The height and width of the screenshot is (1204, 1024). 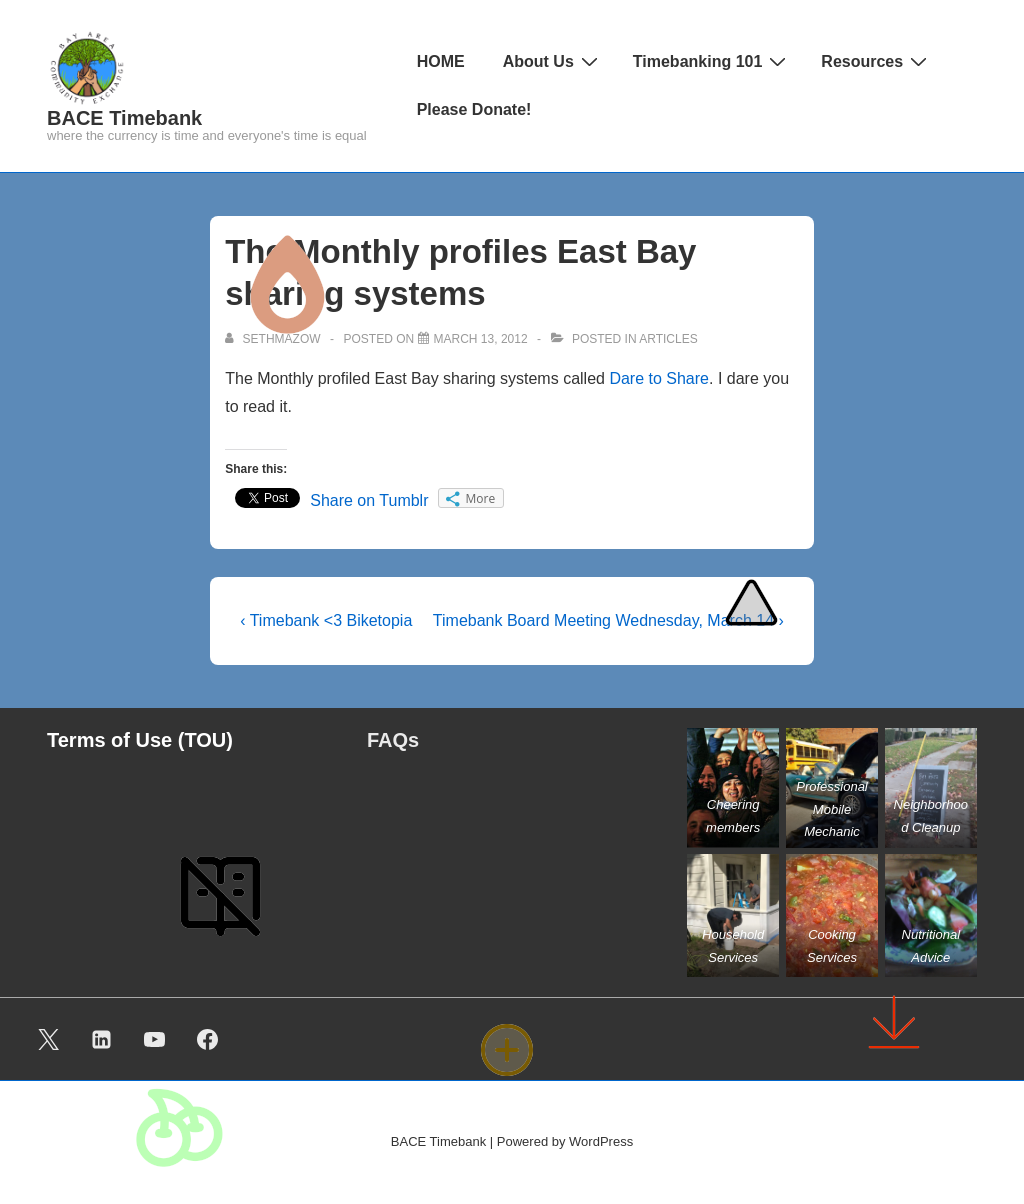 What do you see at coordinates (178, 1128) in the screenshot?
I see `indicates fruit or produce category` at bounding box center [178, 1128].